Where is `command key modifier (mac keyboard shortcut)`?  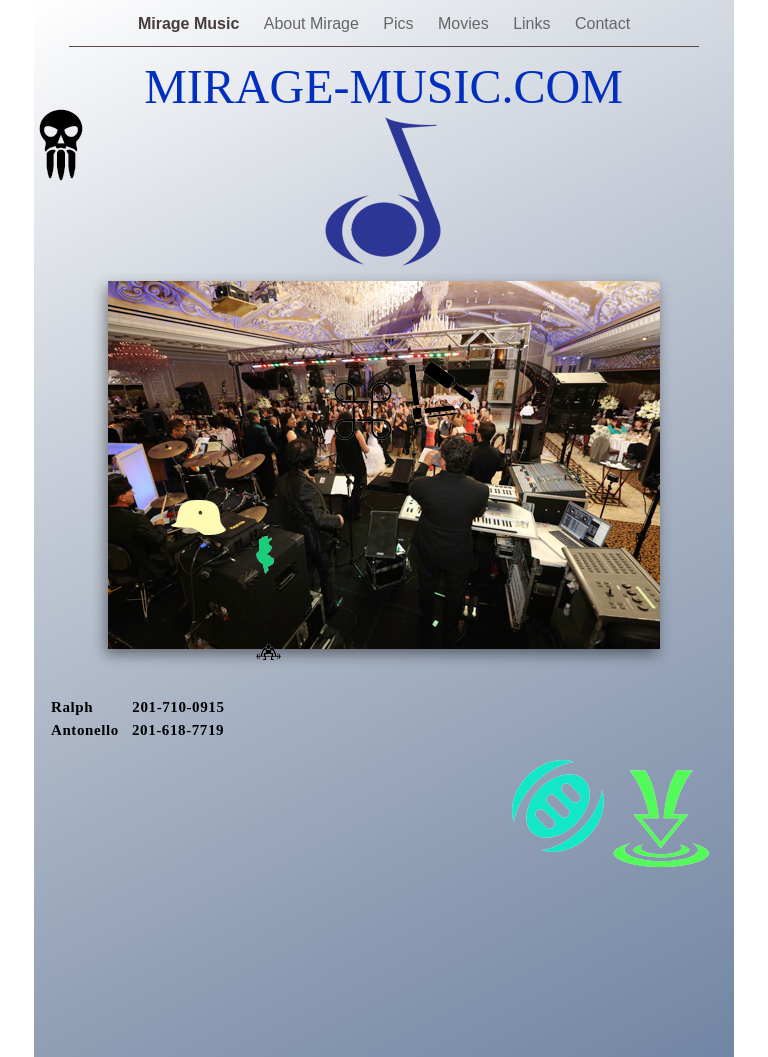
command key modifier (mac keyboard shortcut) is located at coordinates (363, 411).